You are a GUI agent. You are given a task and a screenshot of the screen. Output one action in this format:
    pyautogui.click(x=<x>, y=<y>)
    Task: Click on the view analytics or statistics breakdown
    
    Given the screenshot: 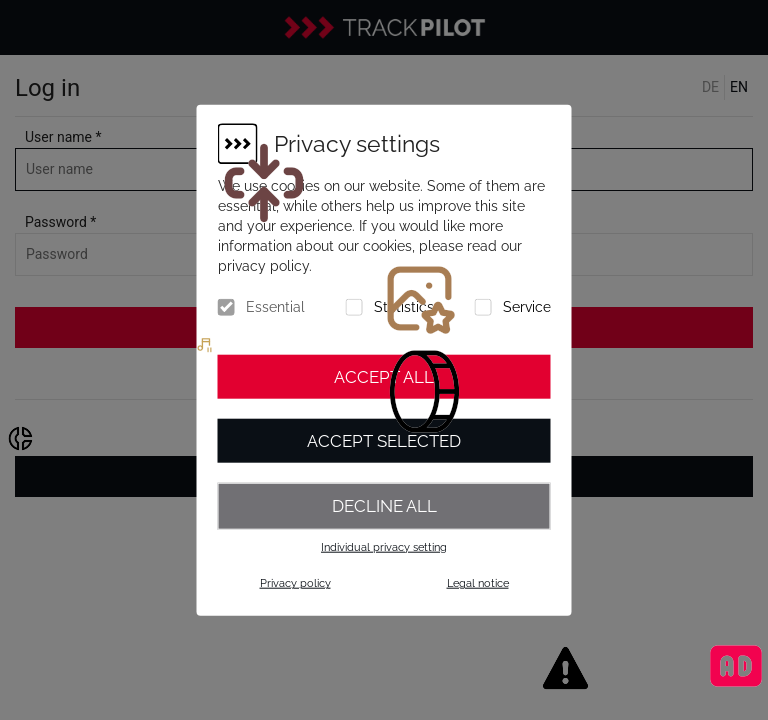 What is the action you would take?
    pyautogui.click(x=20, y=438)
    